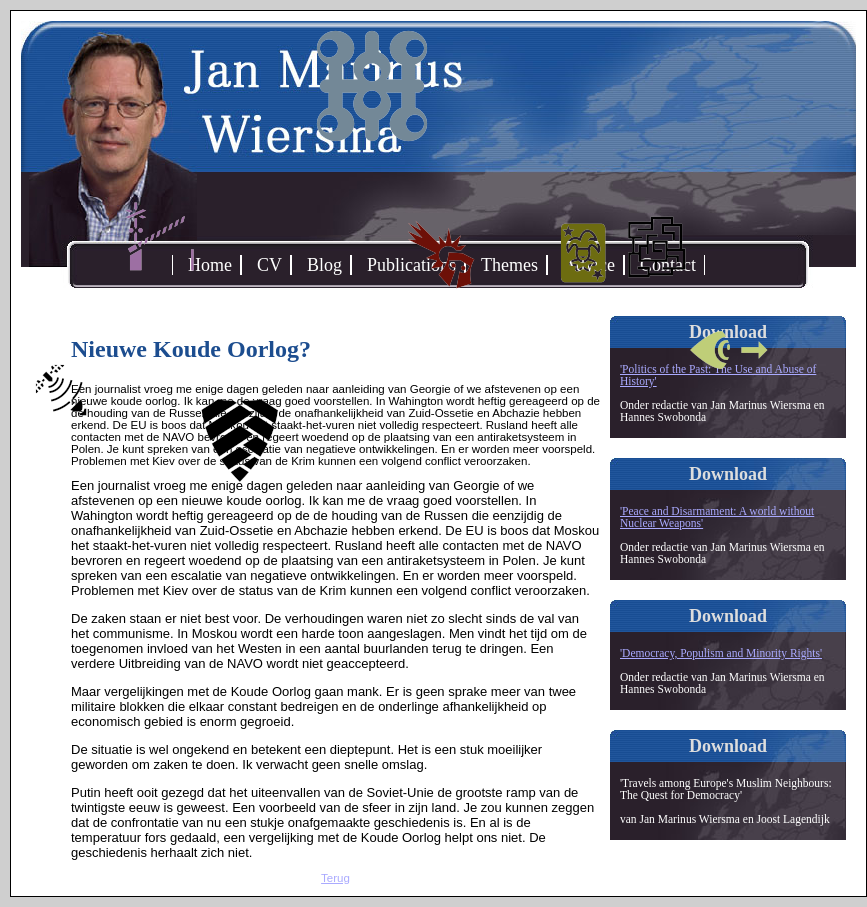 The height and width of the screenshot is (907, 867). What do you see at coordinates (159, 236) in the screenshot?
I see `indicates a railroad crossing ahead` at bounding box center [159, 236].